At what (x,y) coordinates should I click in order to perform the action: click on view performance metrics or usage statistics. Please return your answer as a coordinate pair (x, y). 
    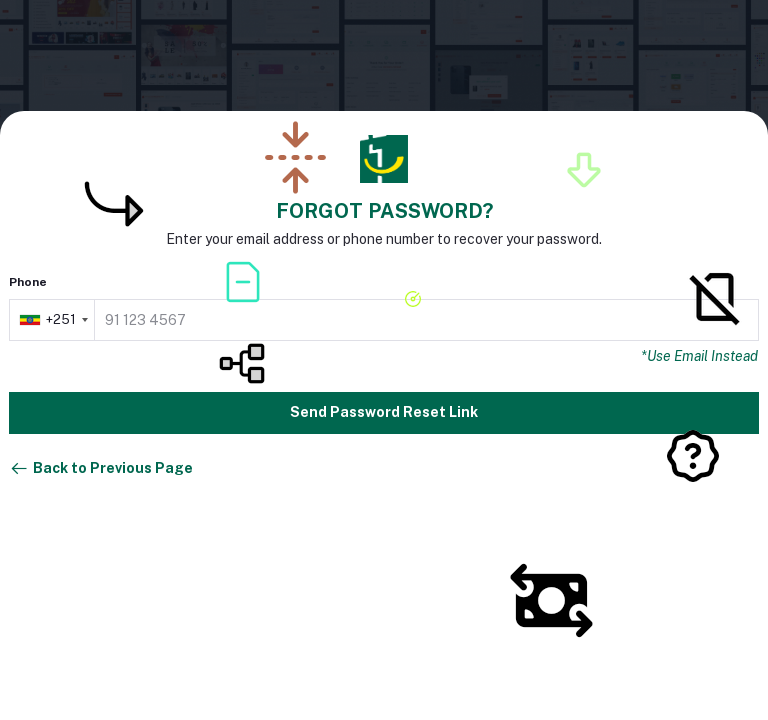
    Looking at the image, I should click on (413, 299).